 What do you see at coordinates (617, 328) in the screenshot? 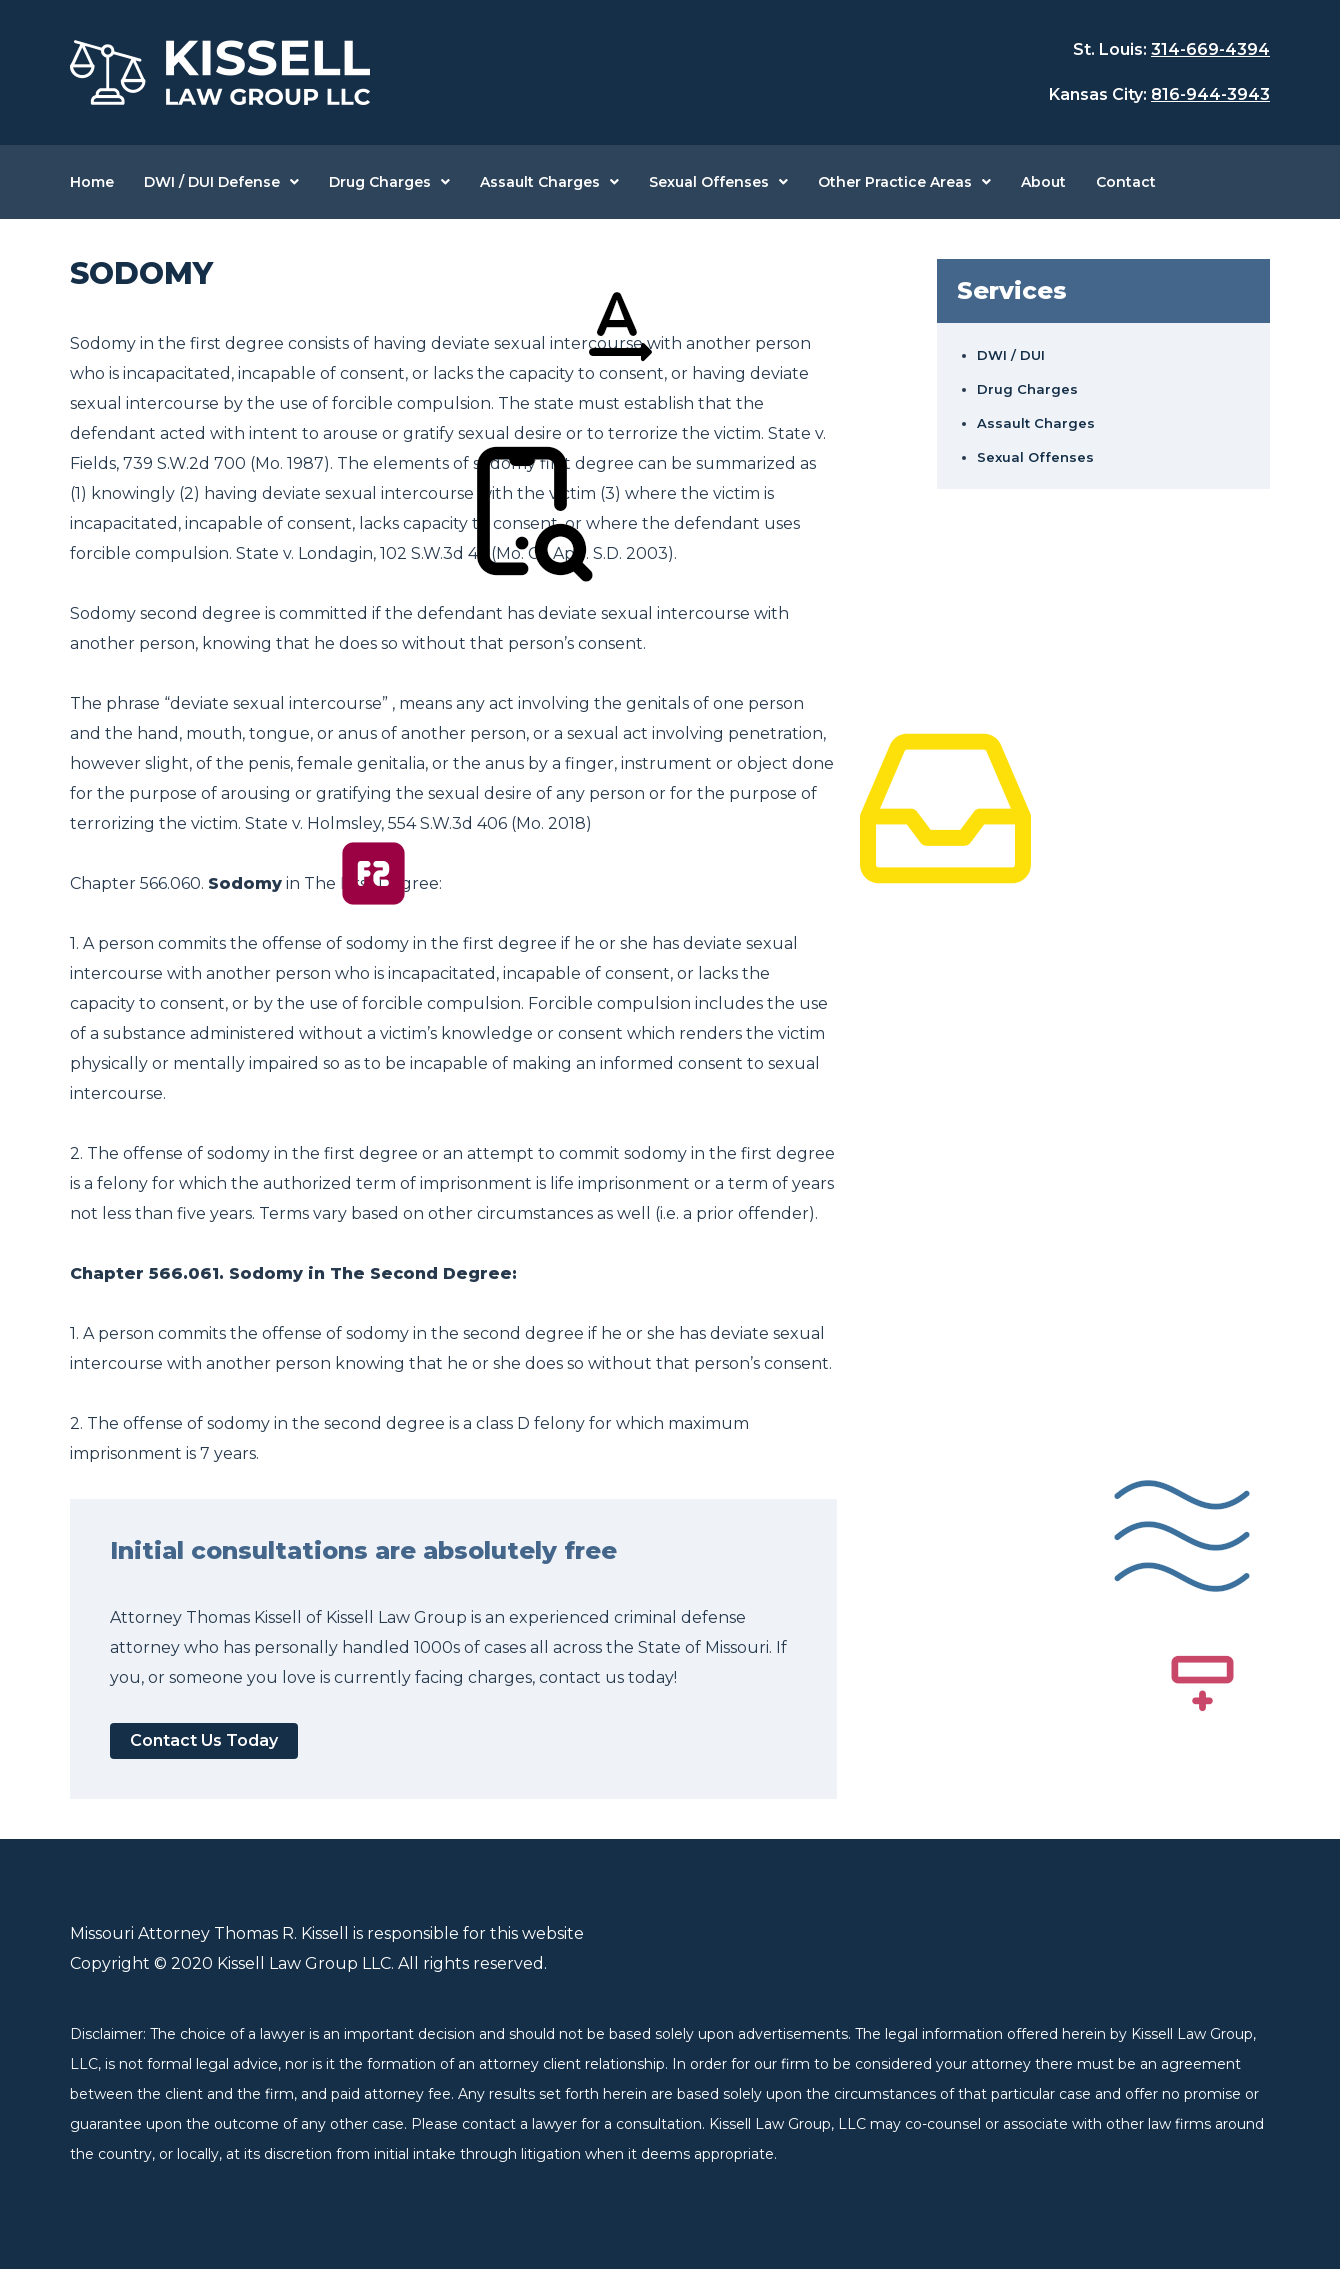
I see `set text to horizontal orientation` at bounding box center [617, 328].